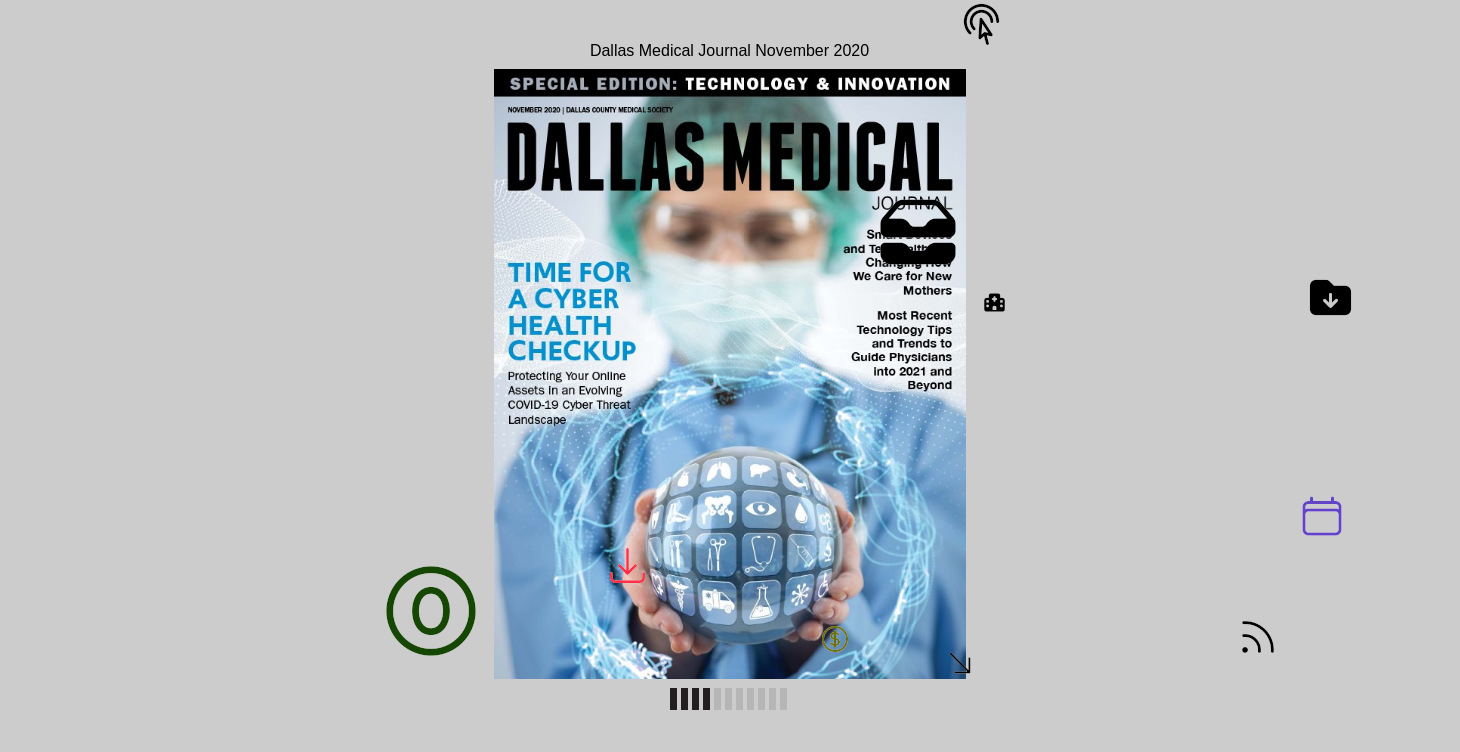  I want to click on view account balance or financial information, so click(835, 639).